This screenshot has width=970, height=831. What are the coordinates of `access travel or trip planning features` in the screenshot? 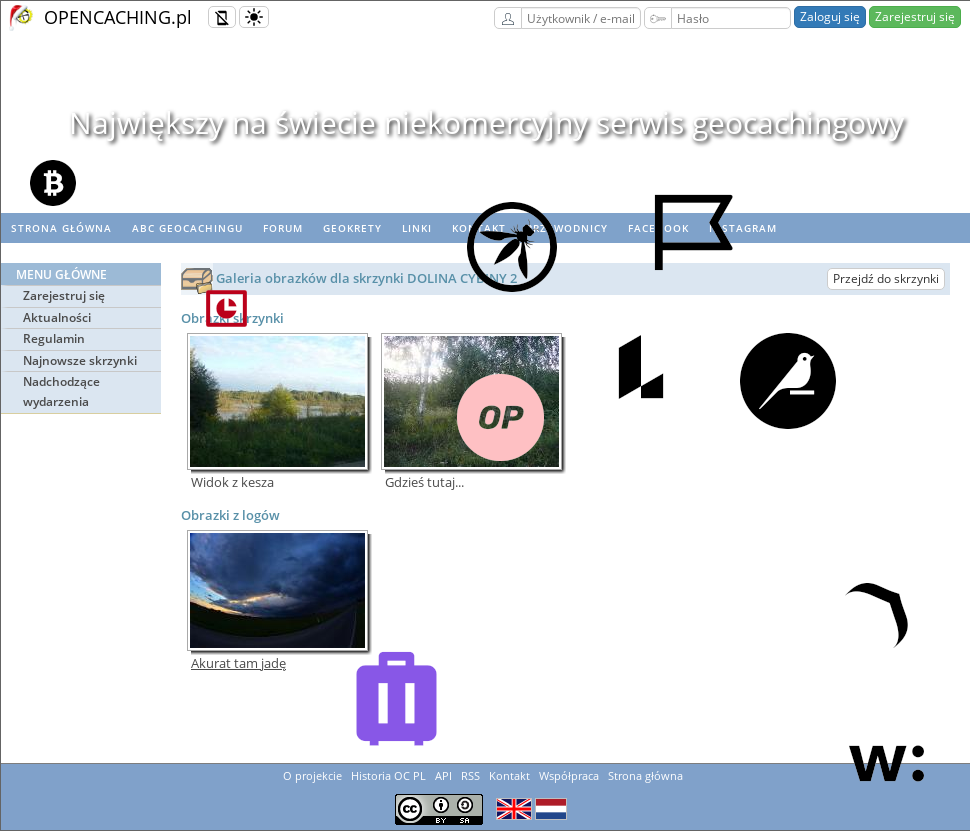 It's located at (396, 696).